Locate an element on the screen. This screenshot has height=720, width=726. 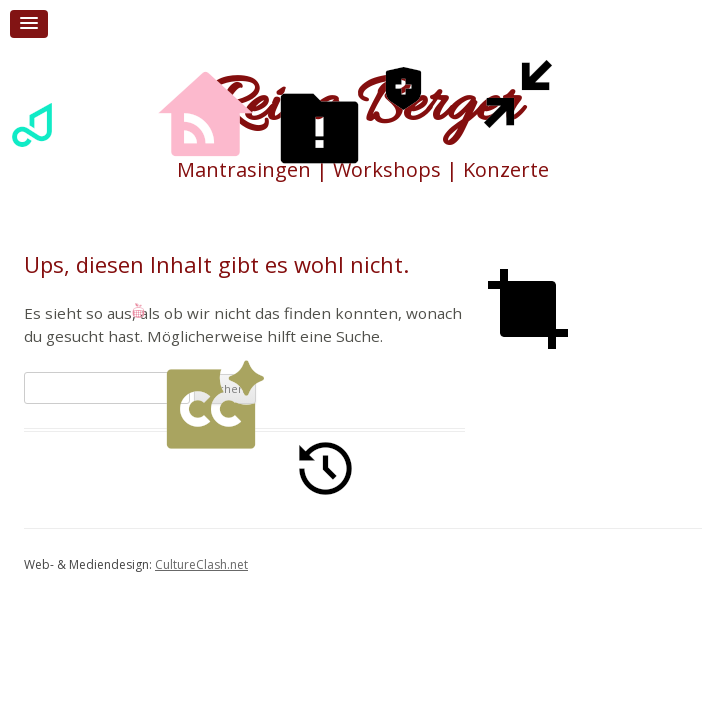
crop an image or photo is located at coordinates (528, 309).